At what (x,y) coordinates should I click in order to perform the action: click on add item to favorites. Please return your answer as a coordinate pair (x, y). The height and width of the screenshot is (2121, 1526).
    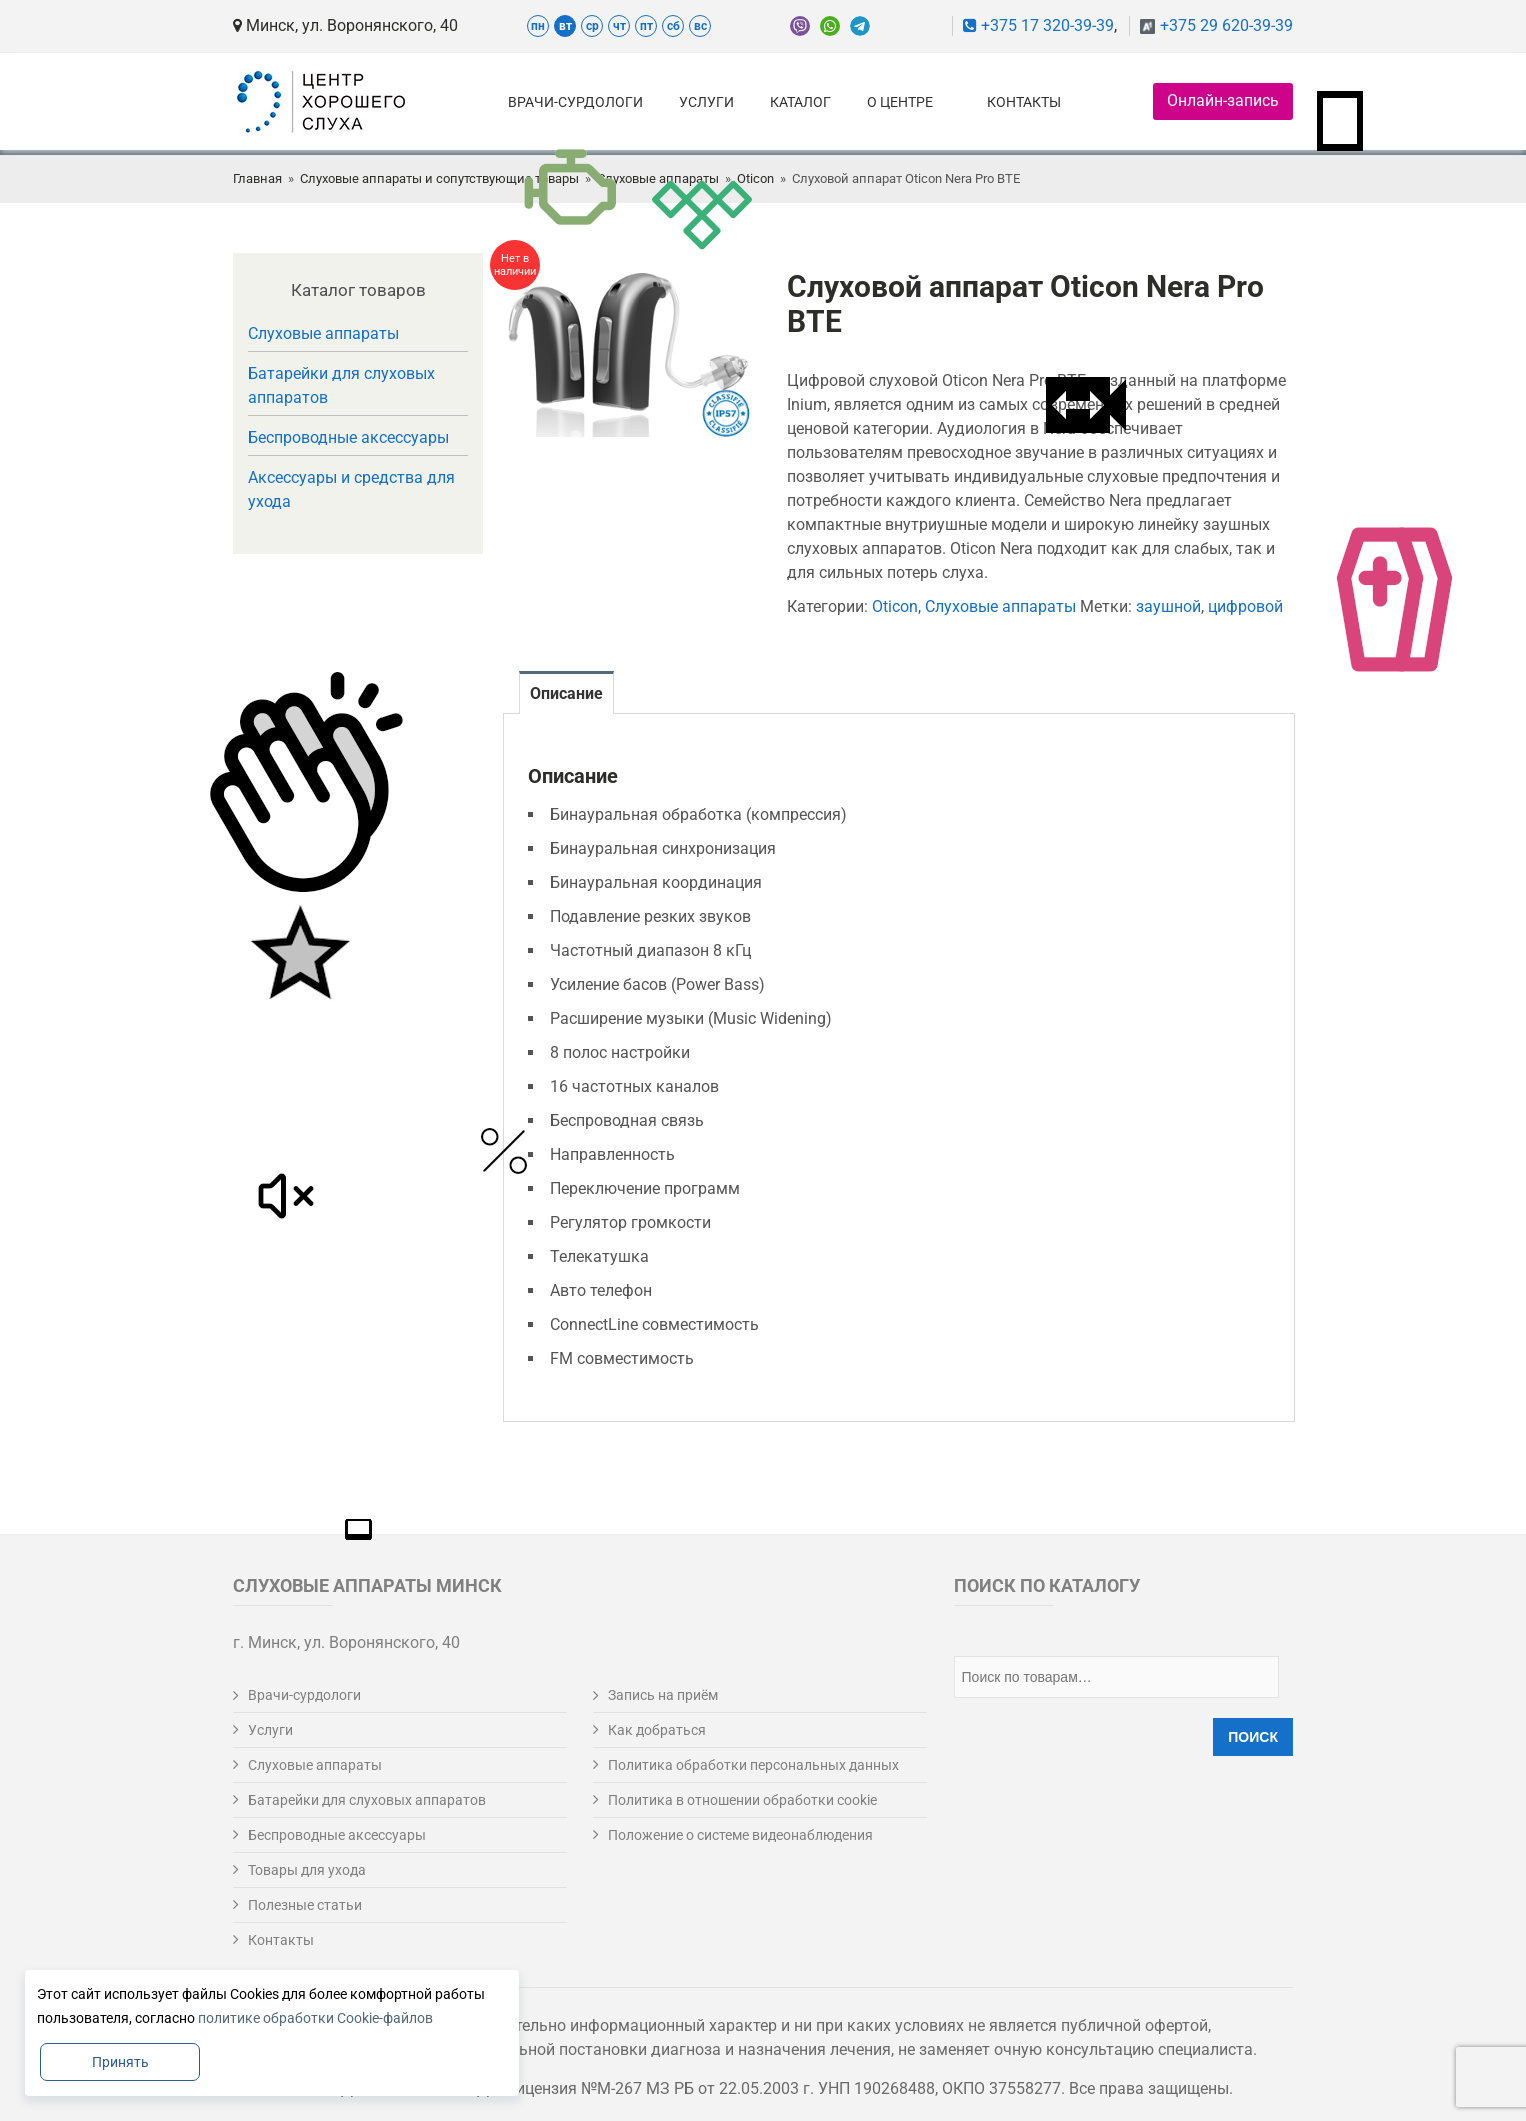
    Looking at the image, I should click on (300, 954).